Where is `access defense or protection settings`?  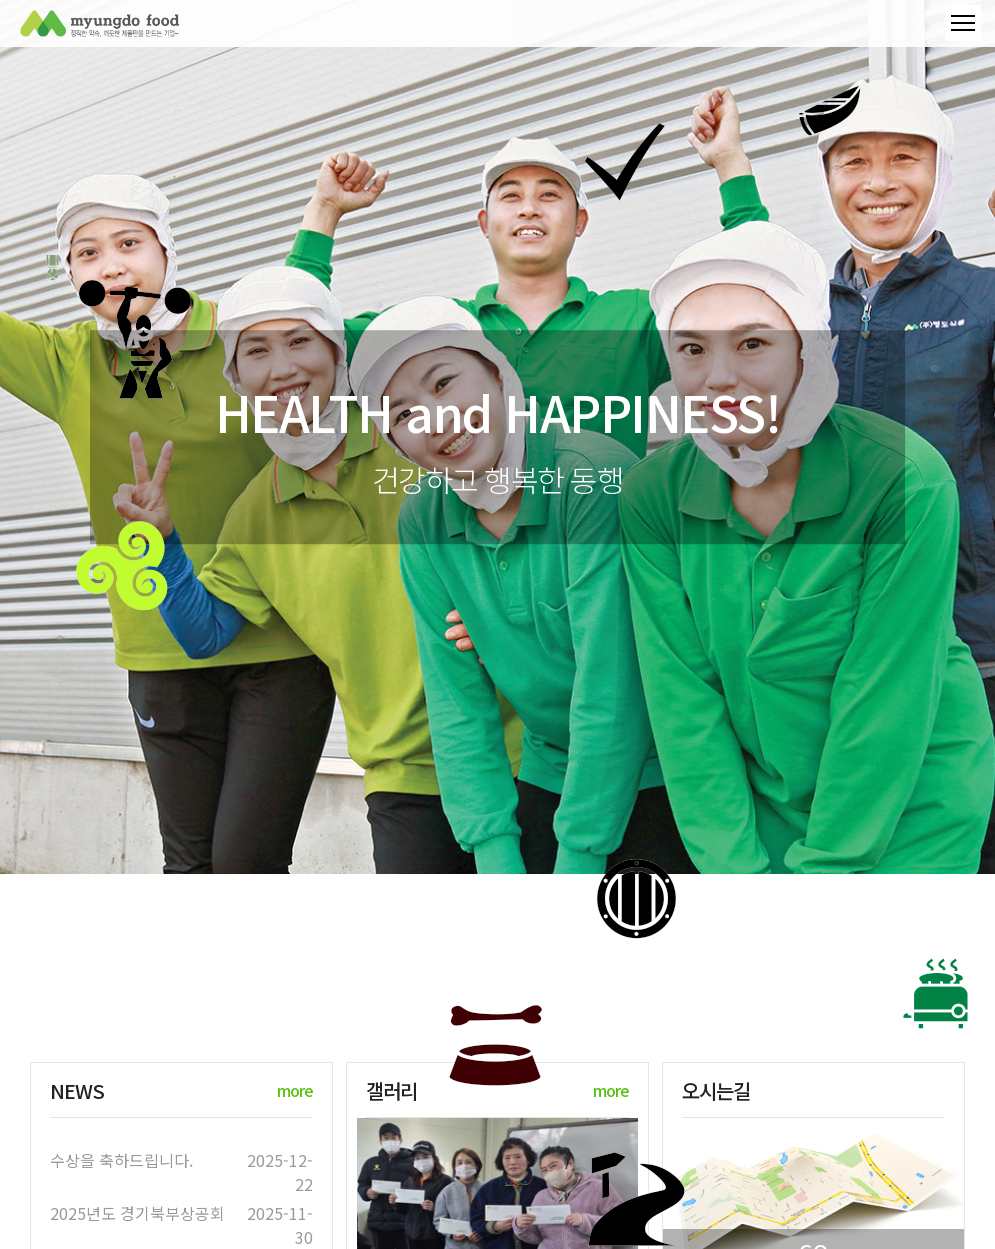 access defense or protection settings is located at coordinates (636, 898).